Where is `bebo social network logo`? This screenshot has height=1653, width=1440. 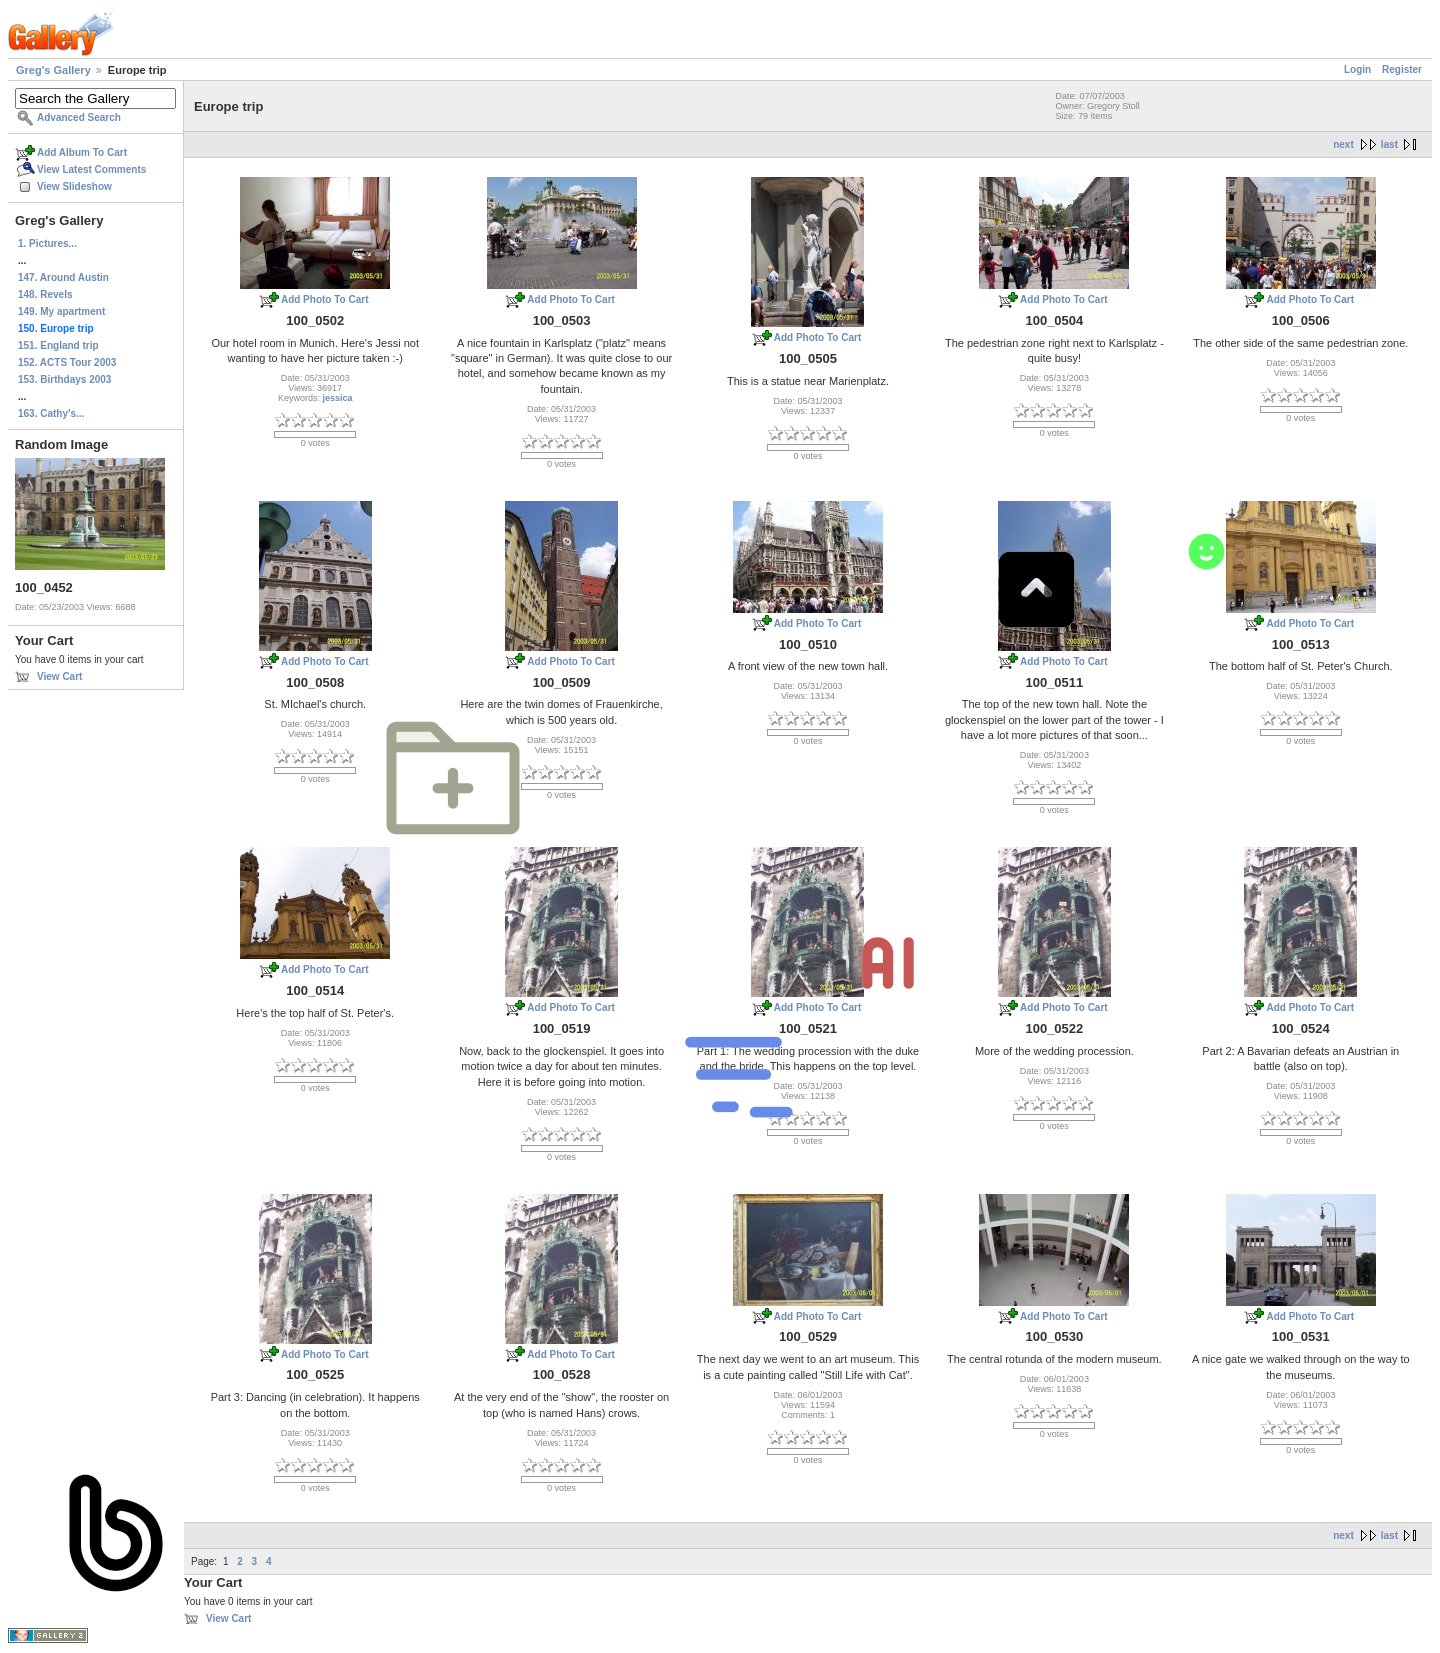
bebo social network logo is located at coordinates (116, 1533).